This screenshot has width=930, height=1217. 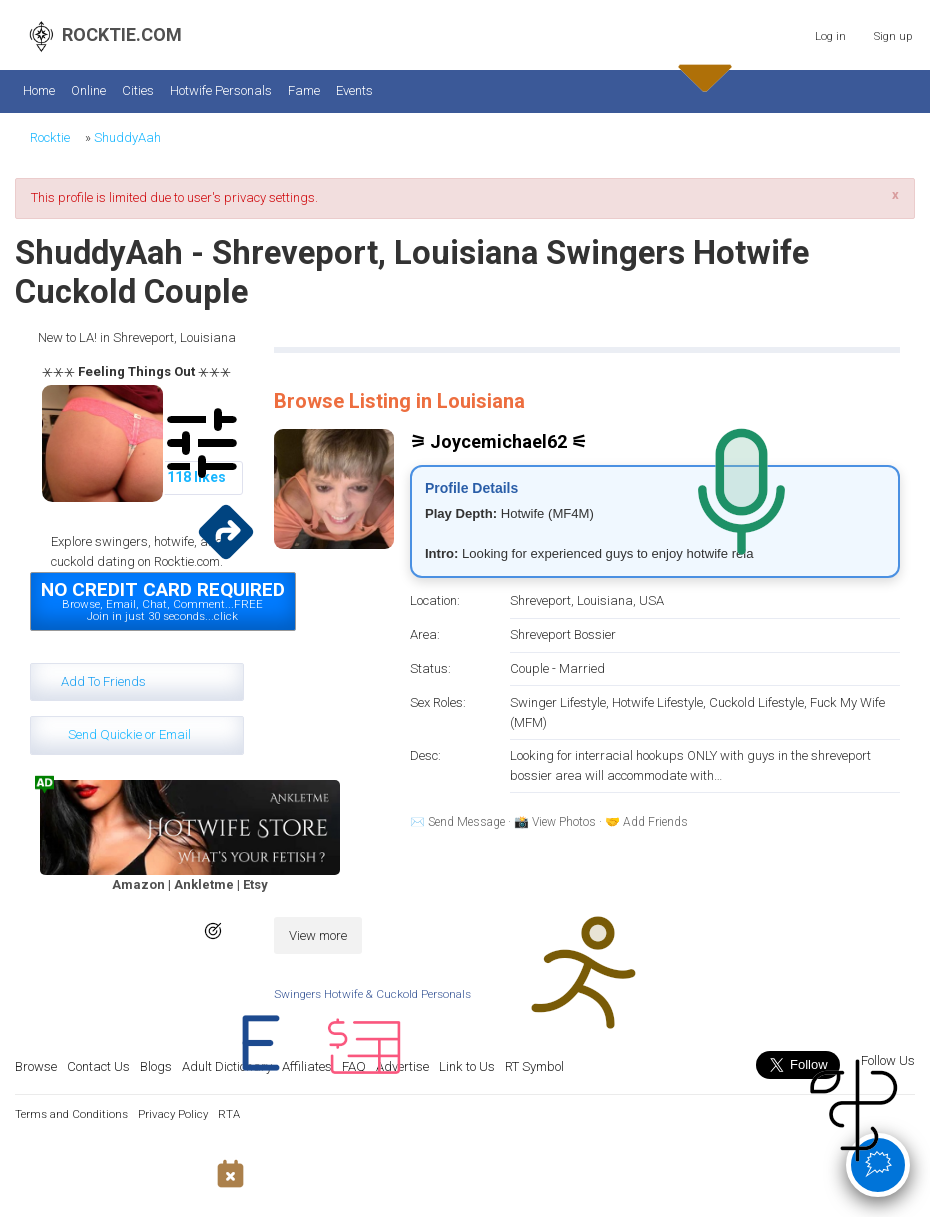 What do you see at coordinates (226, 532) in the screenshot?
I see `turn right navigation instruction` at bounding box center [226, 532].